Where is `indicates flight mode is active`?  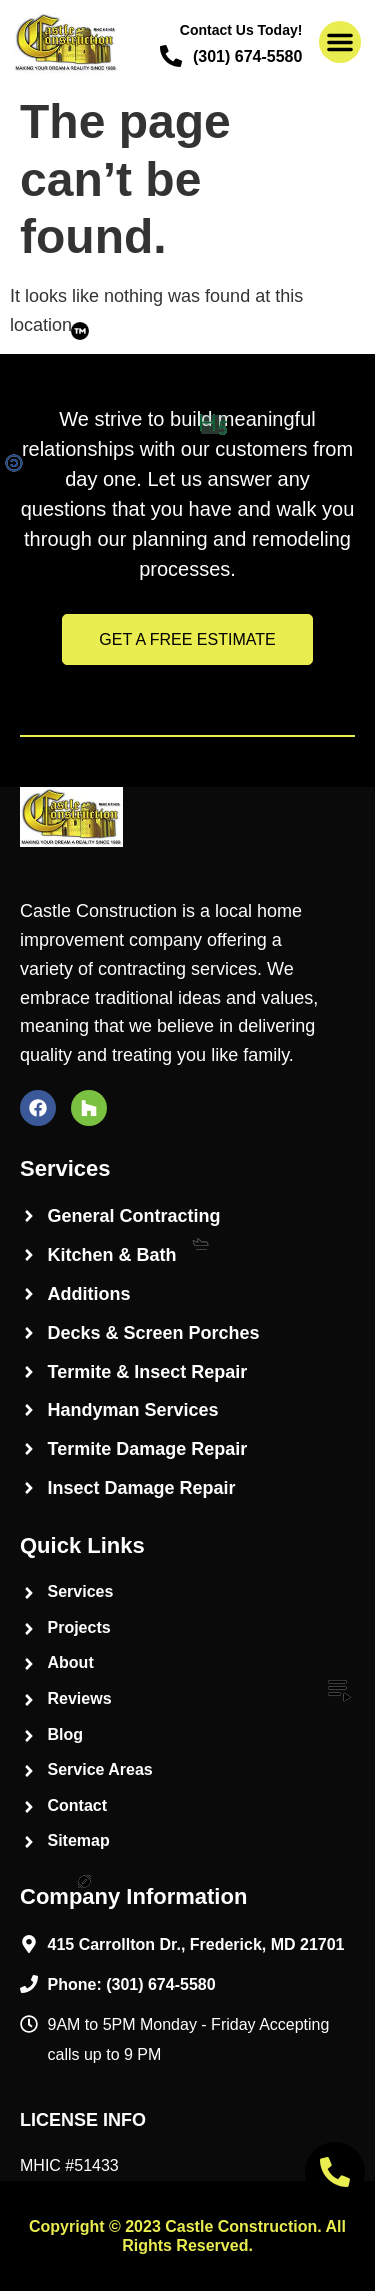 indicates flight mode is active is located at coordinates (200, 1243).